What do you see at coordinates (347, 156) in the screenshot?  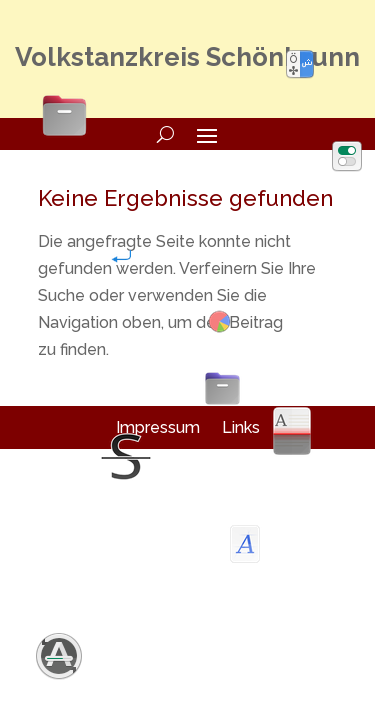 I see `access system settings and preferences` at bounding box center [347, 156].